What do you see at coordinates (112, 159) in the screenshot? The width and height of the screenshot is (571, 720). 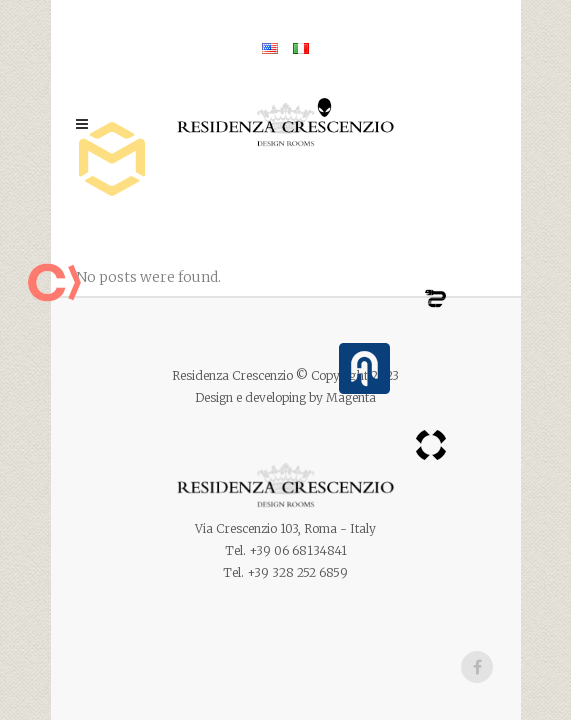 I see `mailtrap email testing service logo` at bounding box center [112, 159].